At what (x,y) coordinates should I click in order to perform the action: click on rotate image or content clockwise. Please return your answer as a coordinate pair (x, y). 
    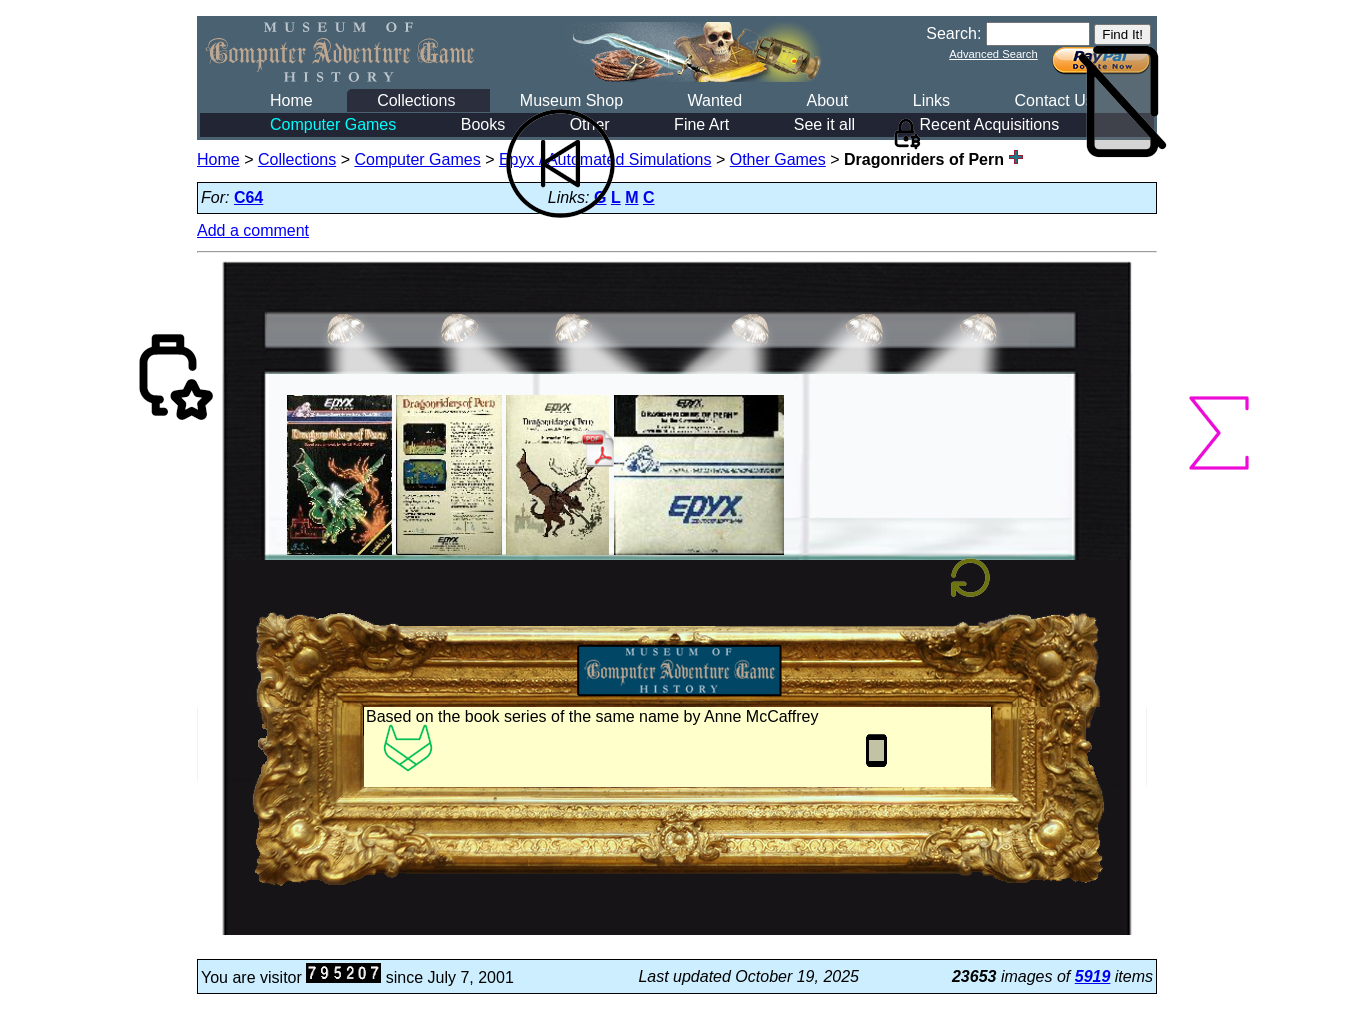
    Looking at the image, I should click on (970, 577).